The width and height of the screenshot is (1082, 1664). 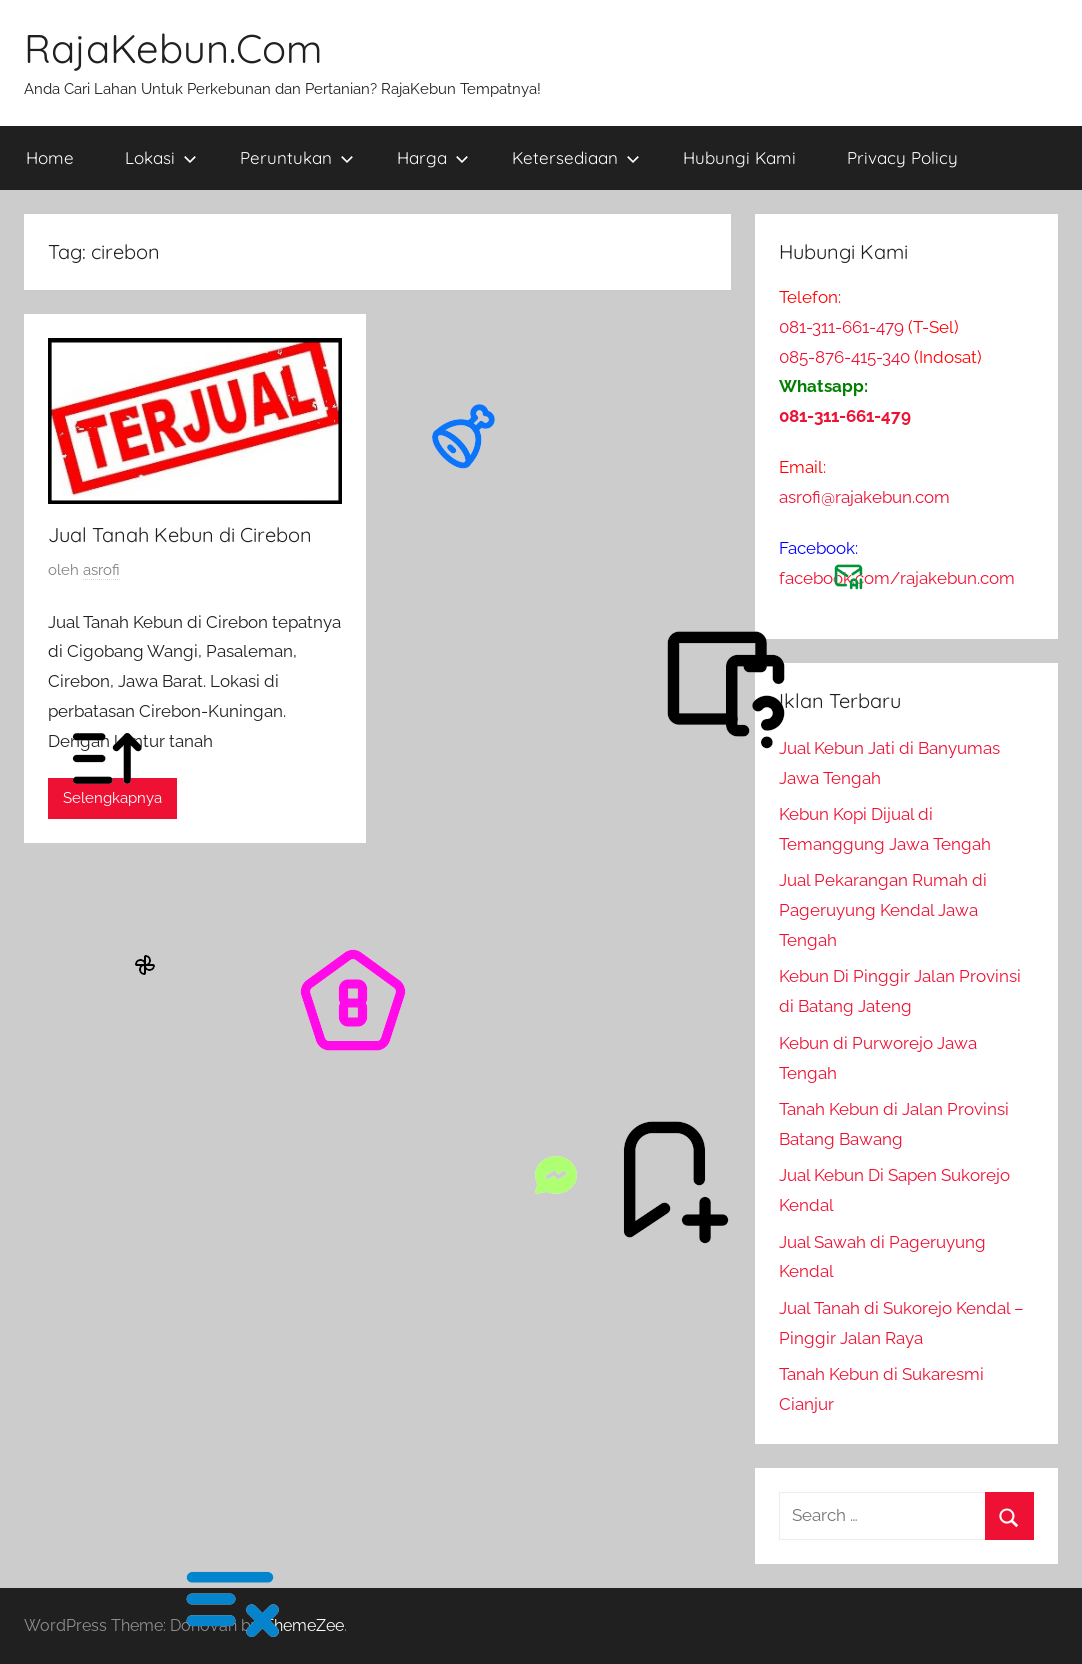 What do you see at coordinates (726, 684) in the screenshot?
I see `get help with connected devices` at bounding box center [726, 684].